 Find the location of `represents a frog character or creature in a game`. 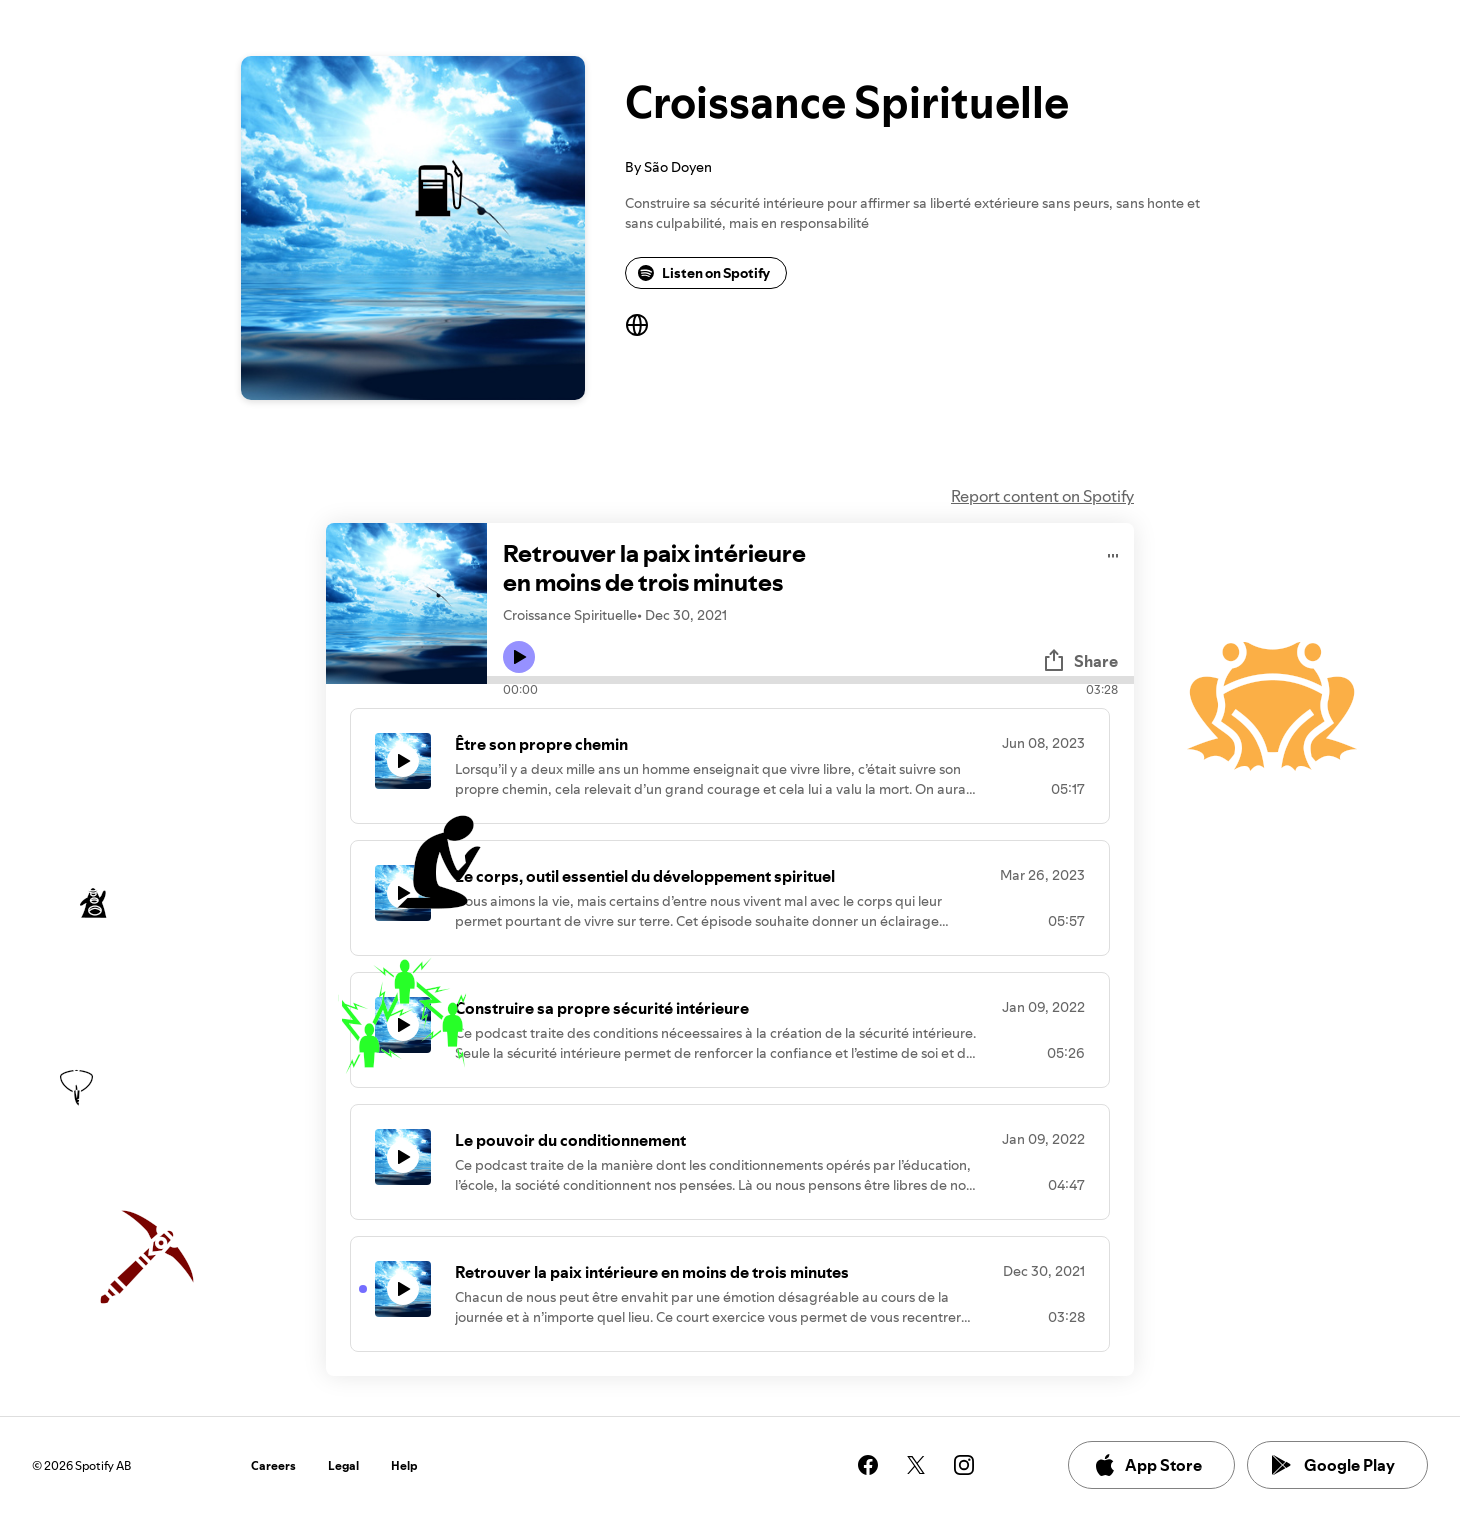

represents a frog character or creature in a game is located at coordinates (1272, 702).